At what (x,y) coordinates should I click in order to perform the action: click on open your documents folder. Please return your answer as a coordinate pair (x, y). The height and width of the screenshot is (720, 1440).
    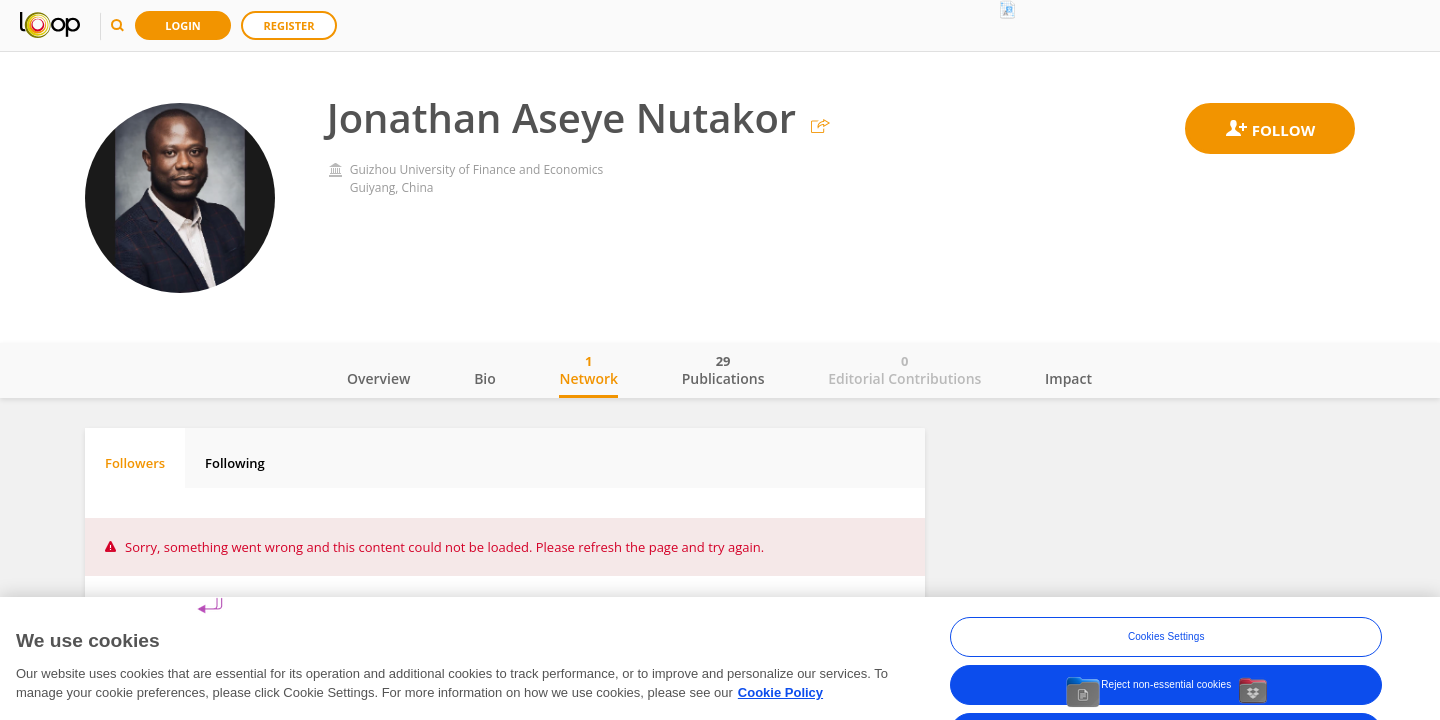
    Looking at the image, I should click on (1083, 692).